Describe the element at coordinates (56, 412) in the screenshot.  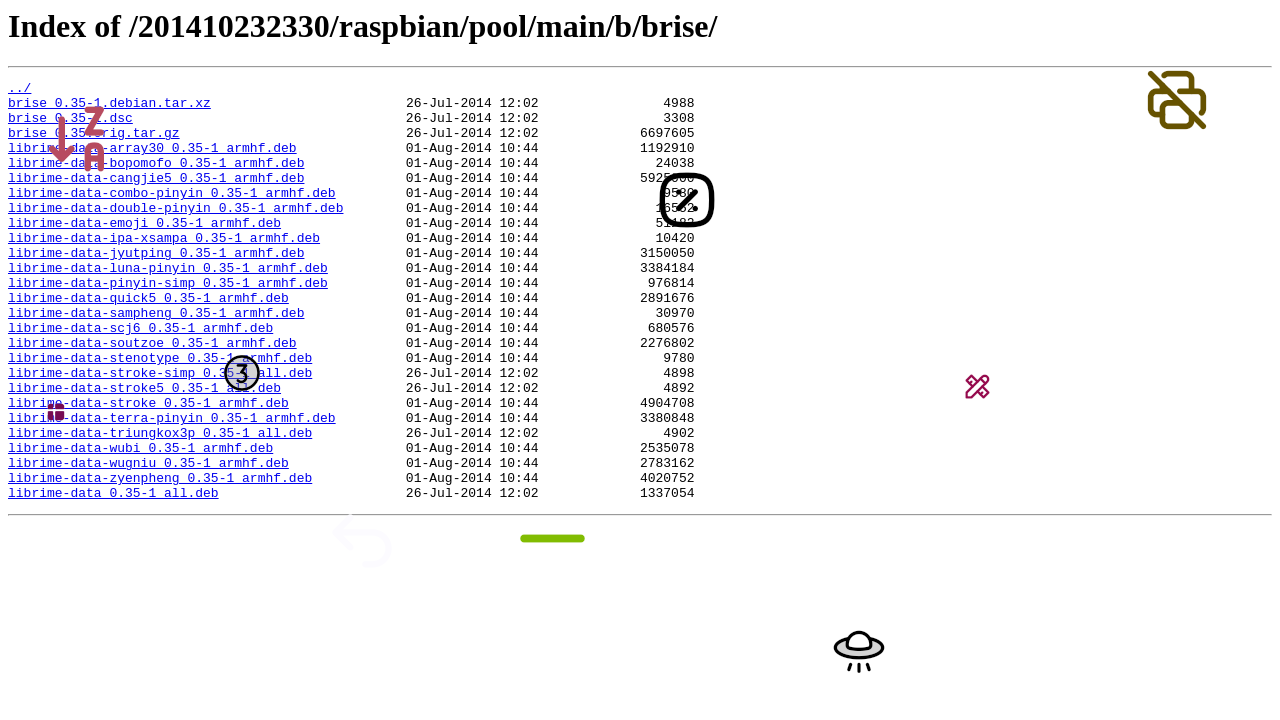
I see `view data in table format` at that location.